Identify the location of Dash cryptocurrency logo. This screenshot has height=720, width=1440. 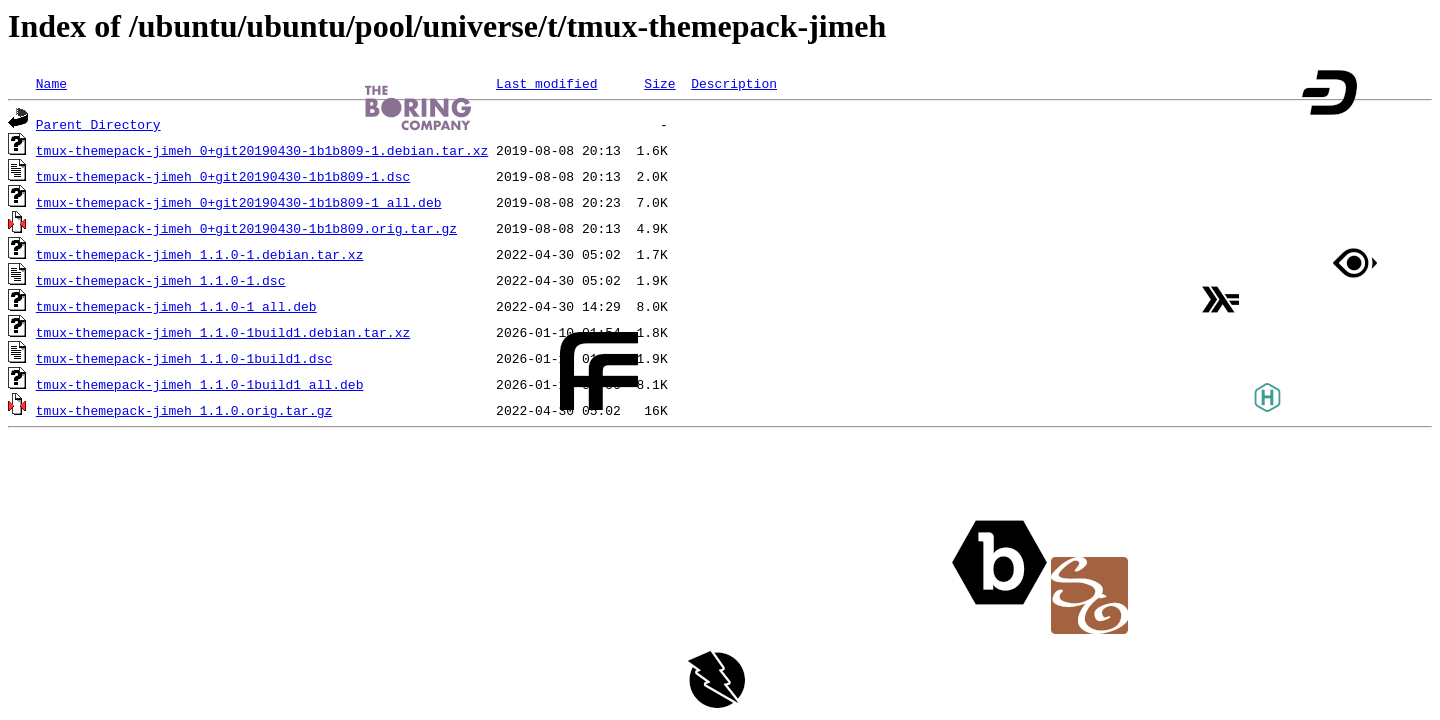
(1329, 92).